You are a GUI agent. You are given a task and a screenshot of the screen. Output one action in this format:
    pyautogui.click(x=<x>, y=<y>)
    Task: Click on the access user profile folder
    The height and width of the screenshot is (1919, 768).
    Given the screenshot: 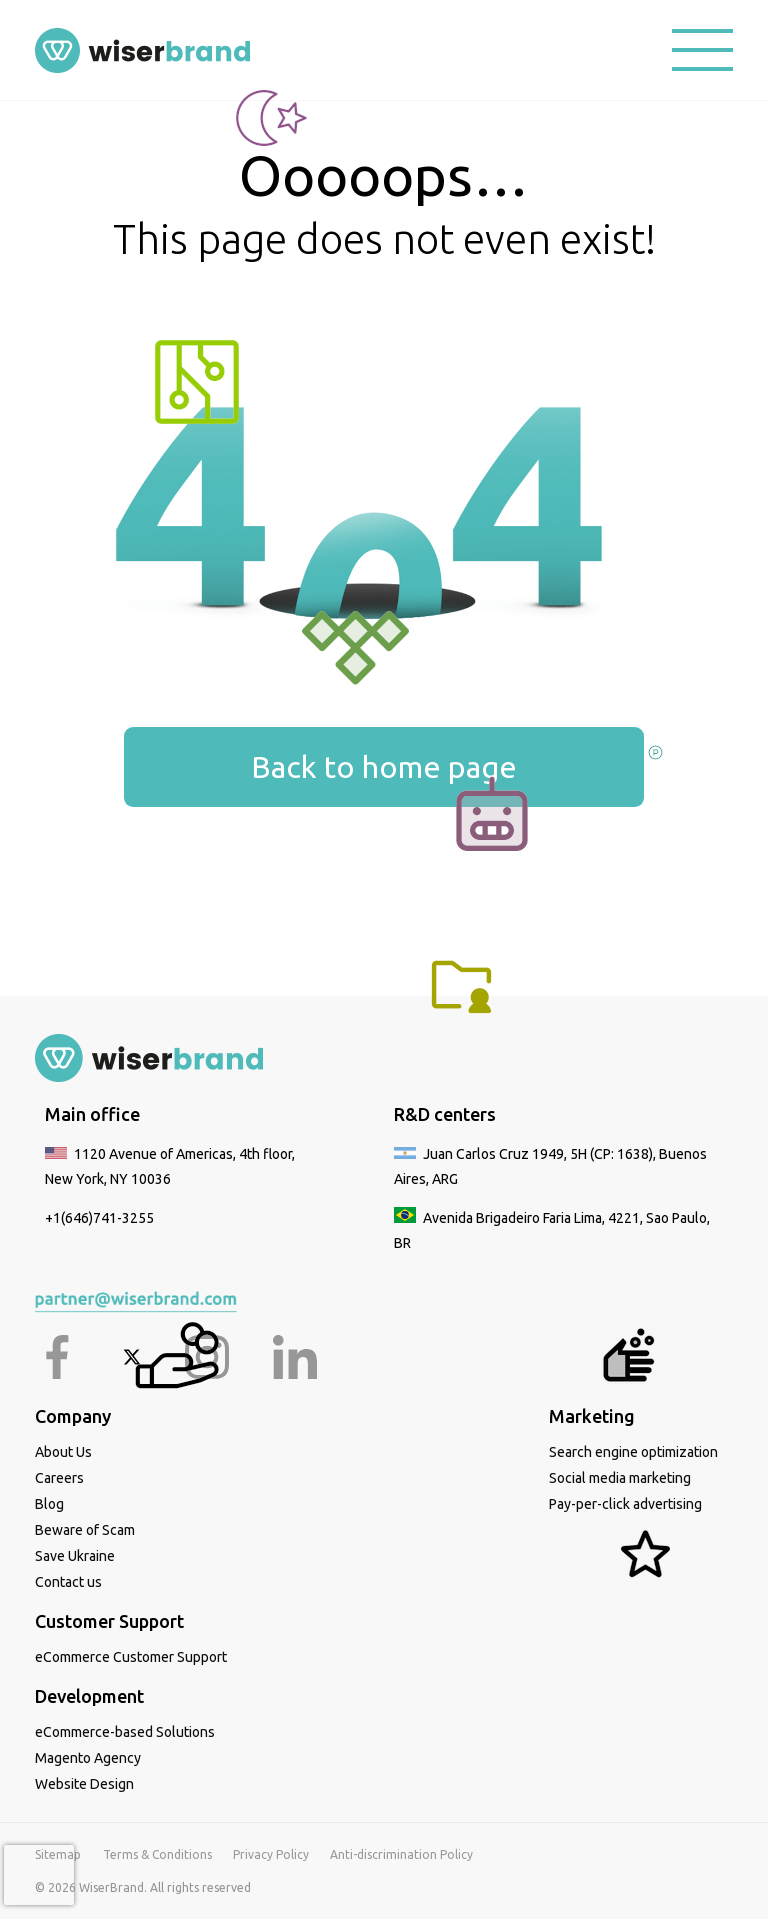 What is the action you would take?
    pyautogui.click(x=461, y=983)
    